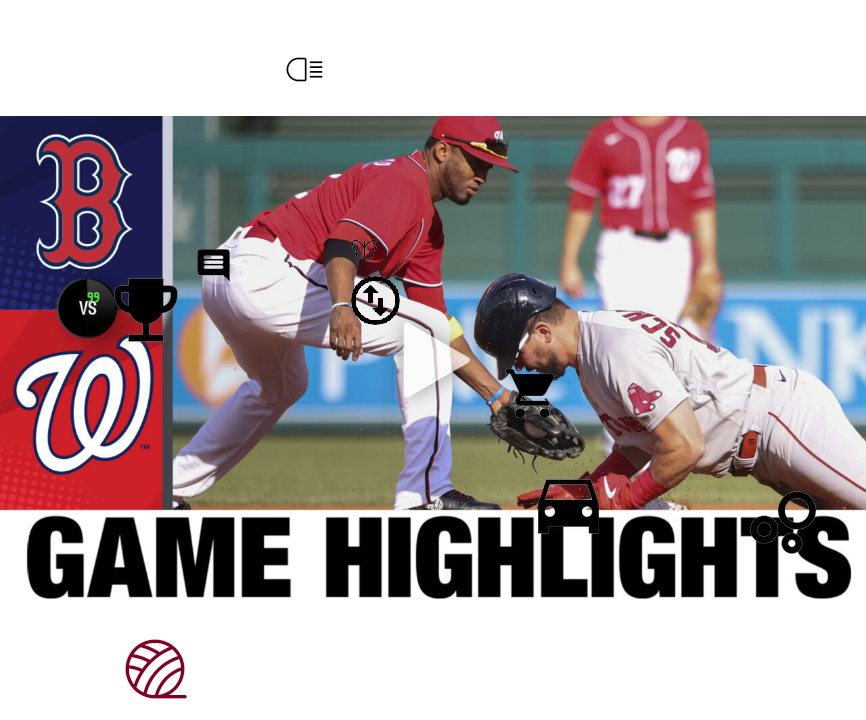 The width and height of the screenshot is (866, 720). Describe the element at coordinates (532, 393) in the screenshot. I see `view nearby grocery stores` at that location.